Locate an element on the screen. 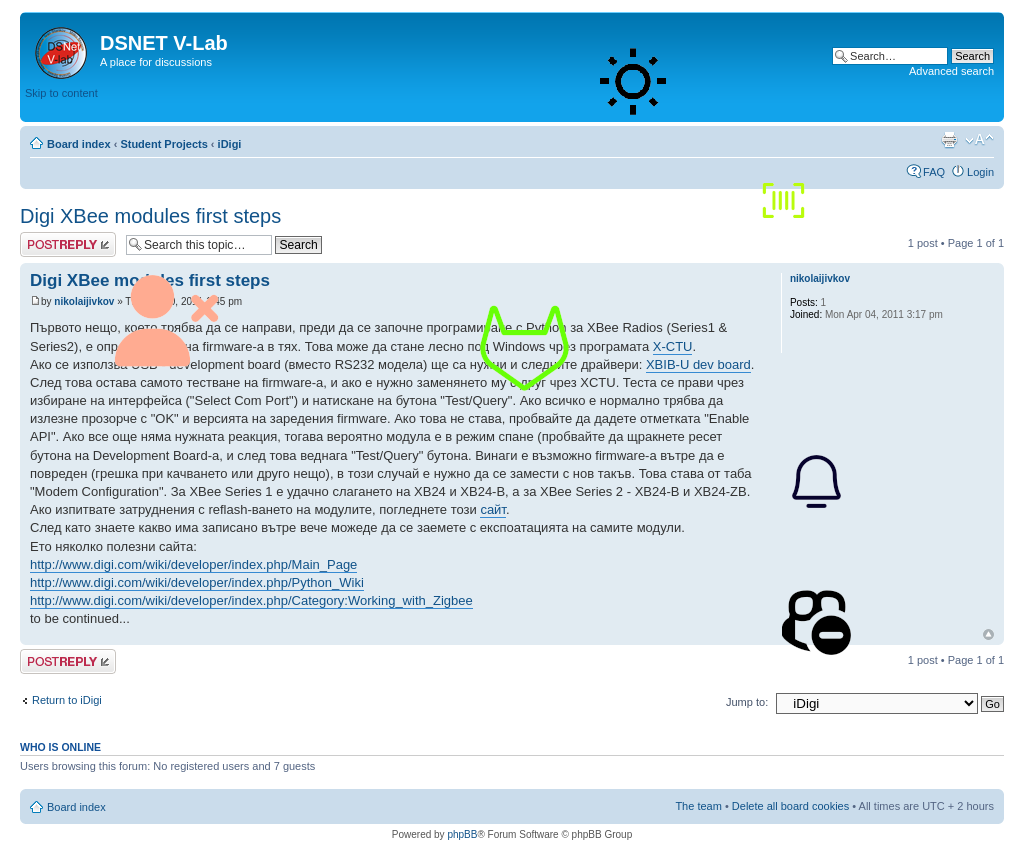 The width and height of the screenshot is (1024, 857). view notifications is located at coordinates (816, 481).